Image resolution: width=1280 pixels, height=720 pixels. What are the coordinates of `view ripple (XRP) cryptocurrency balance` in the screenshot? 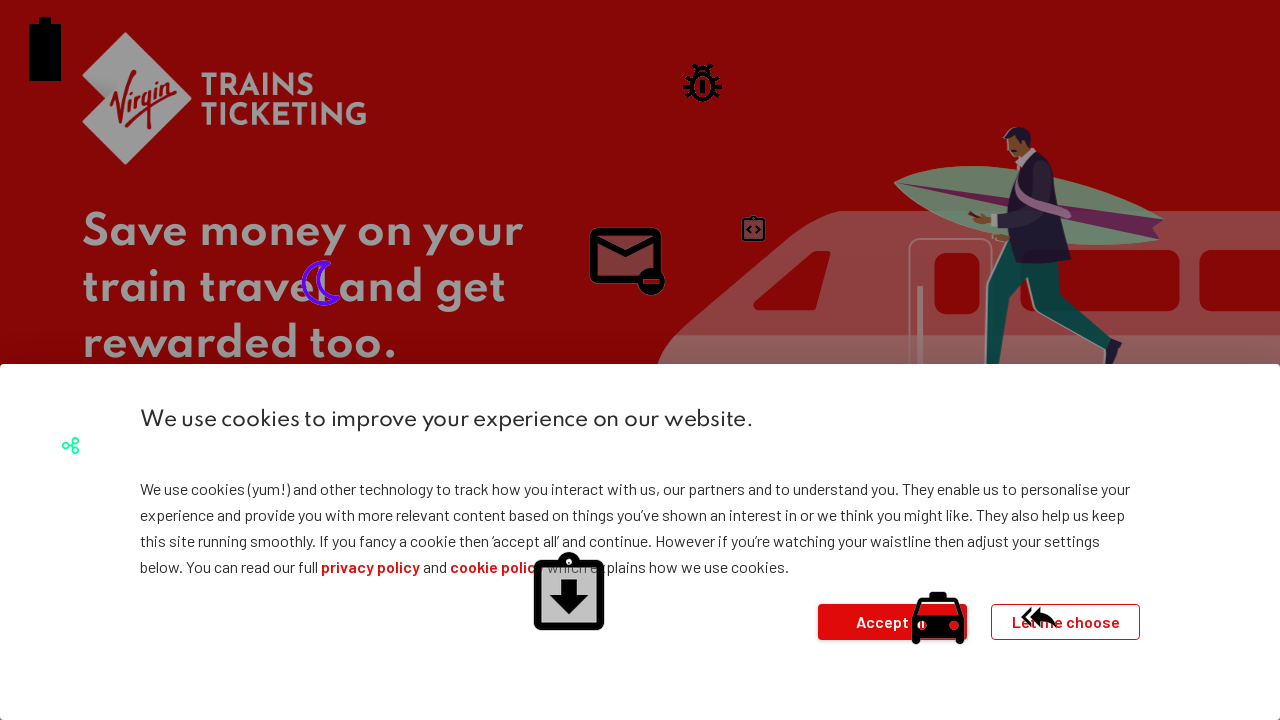 It's located at (70, 445).